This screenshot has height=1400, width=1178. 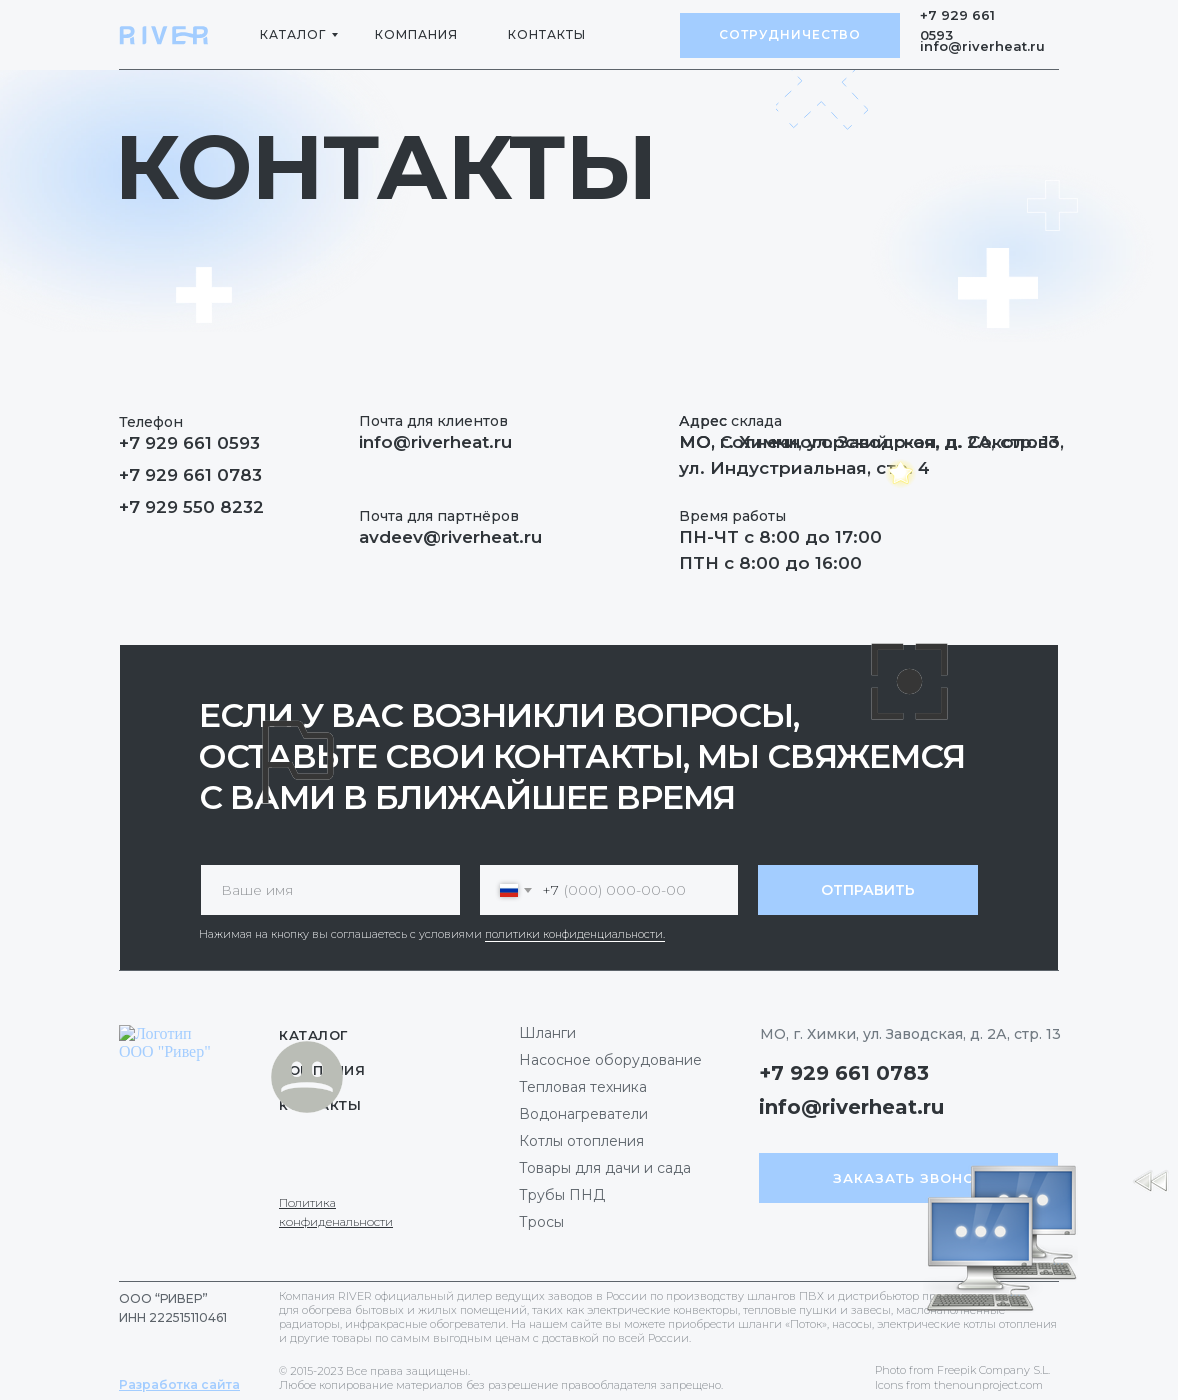 I want to click on screen recording or screen capture tool, so click(x=909, y=681).